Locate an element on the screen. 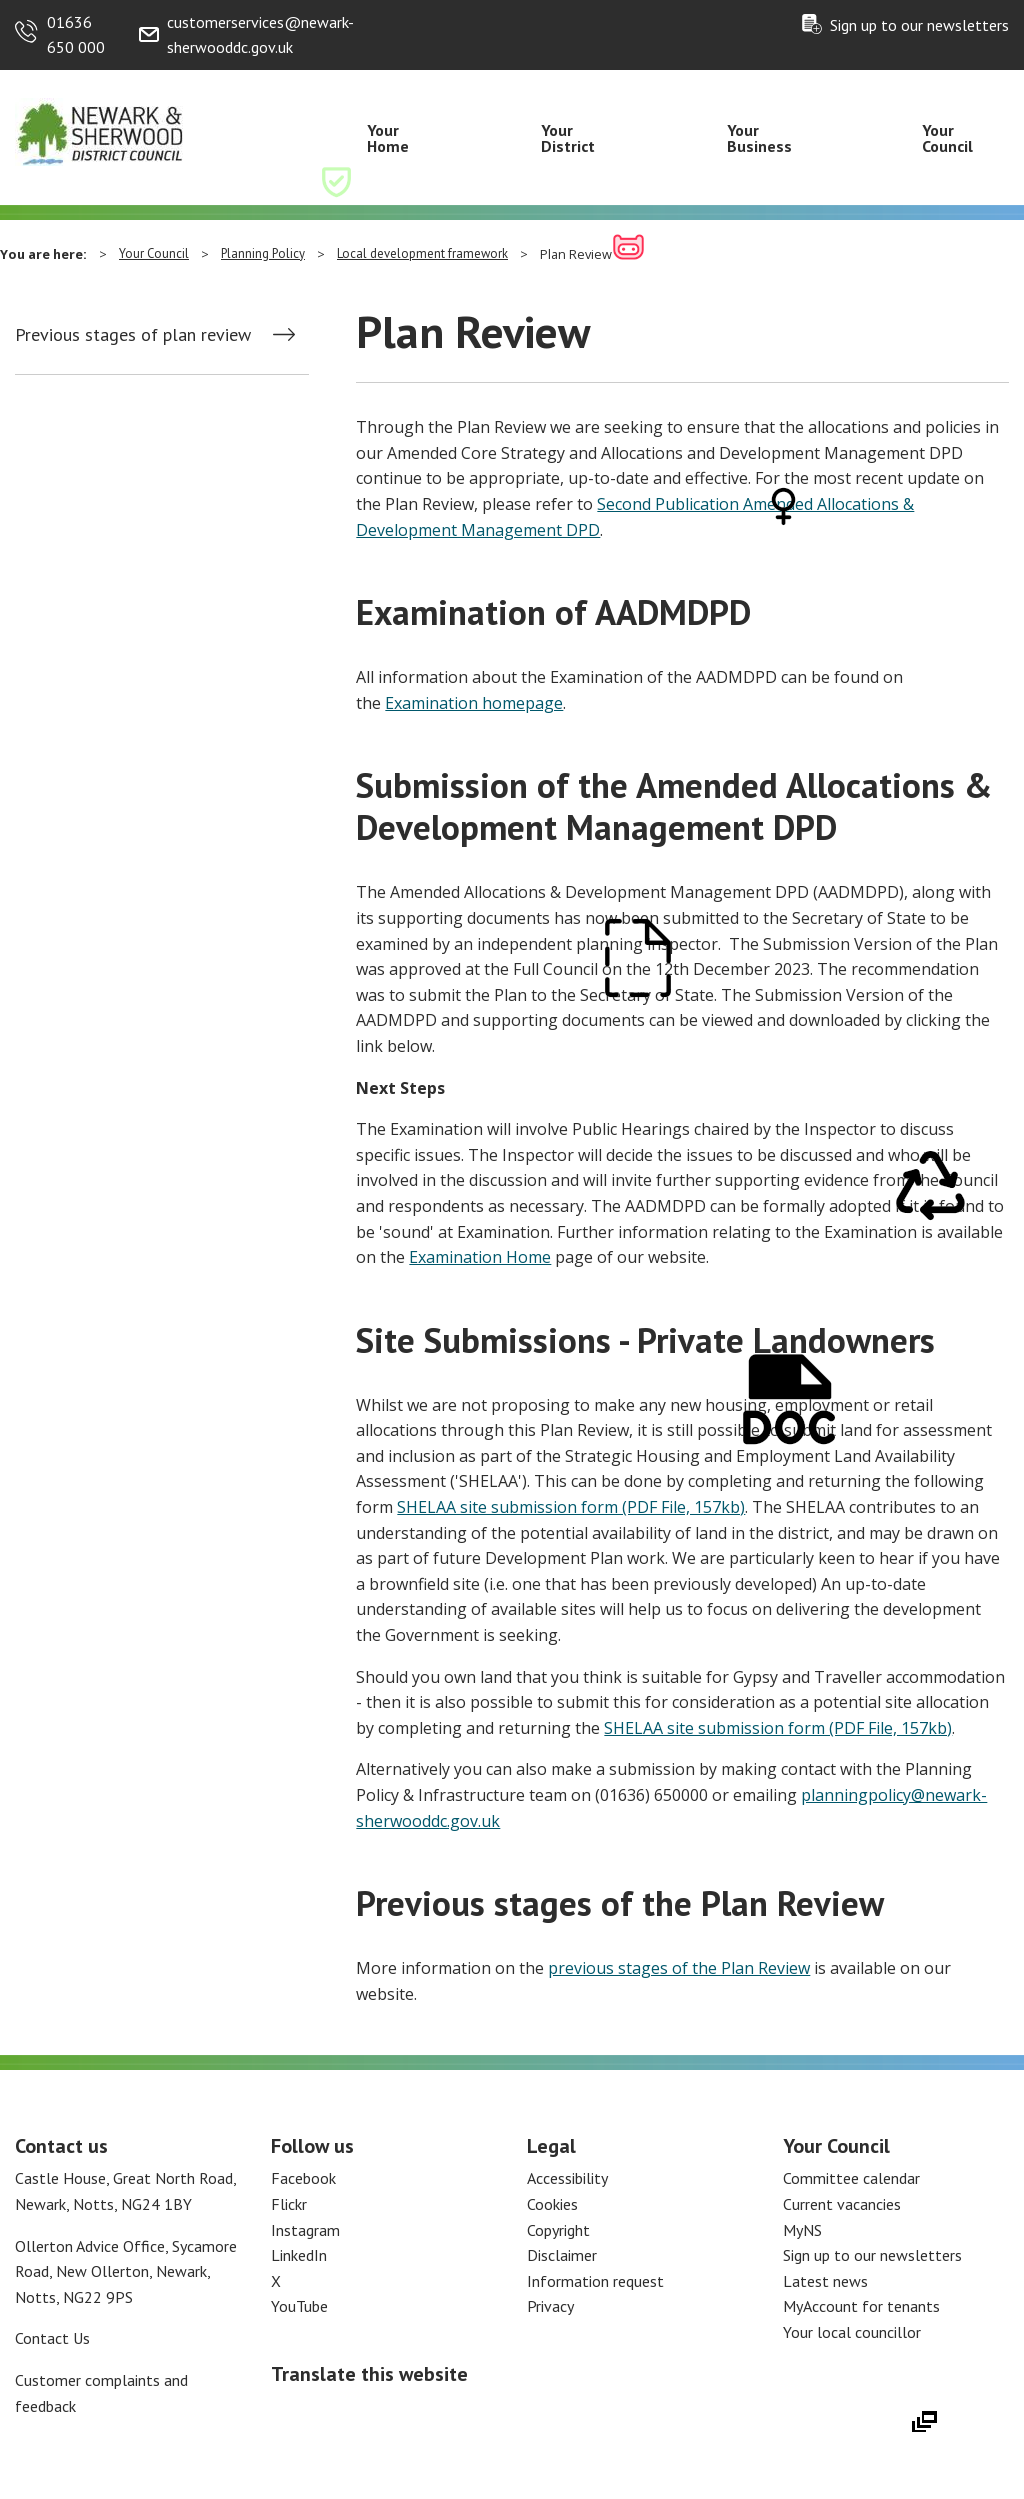 This screenshot has width=1024, height=2499. open a document file is located at coordinates (790, 1403).